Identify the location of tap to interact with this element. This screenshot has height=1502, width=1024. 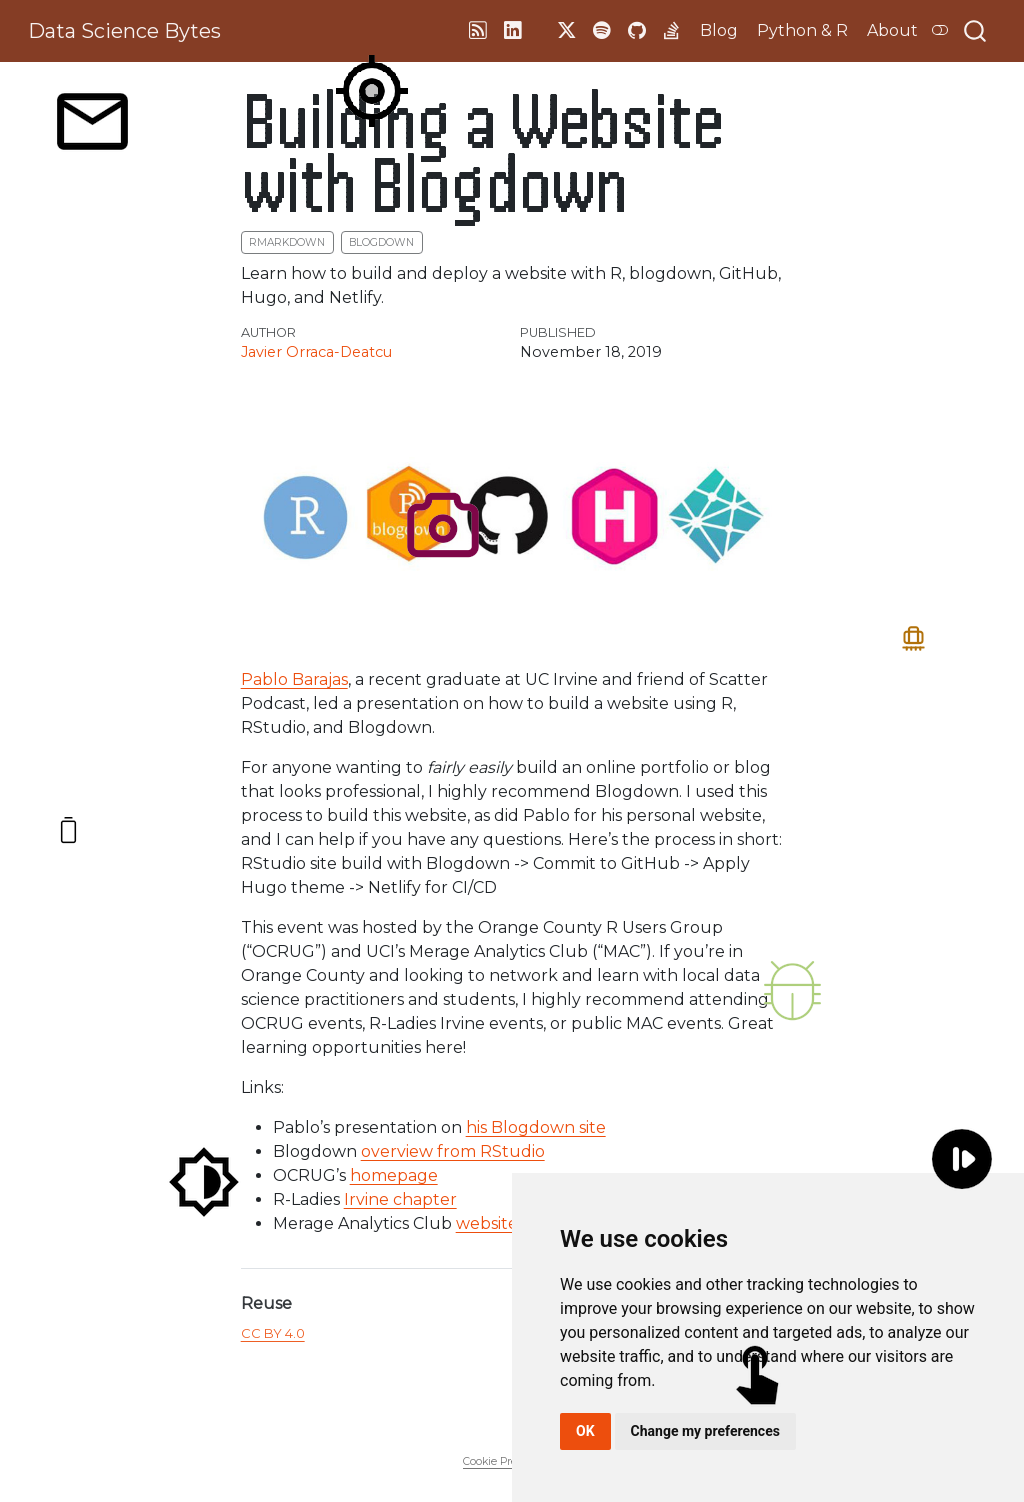
(758, 1376).